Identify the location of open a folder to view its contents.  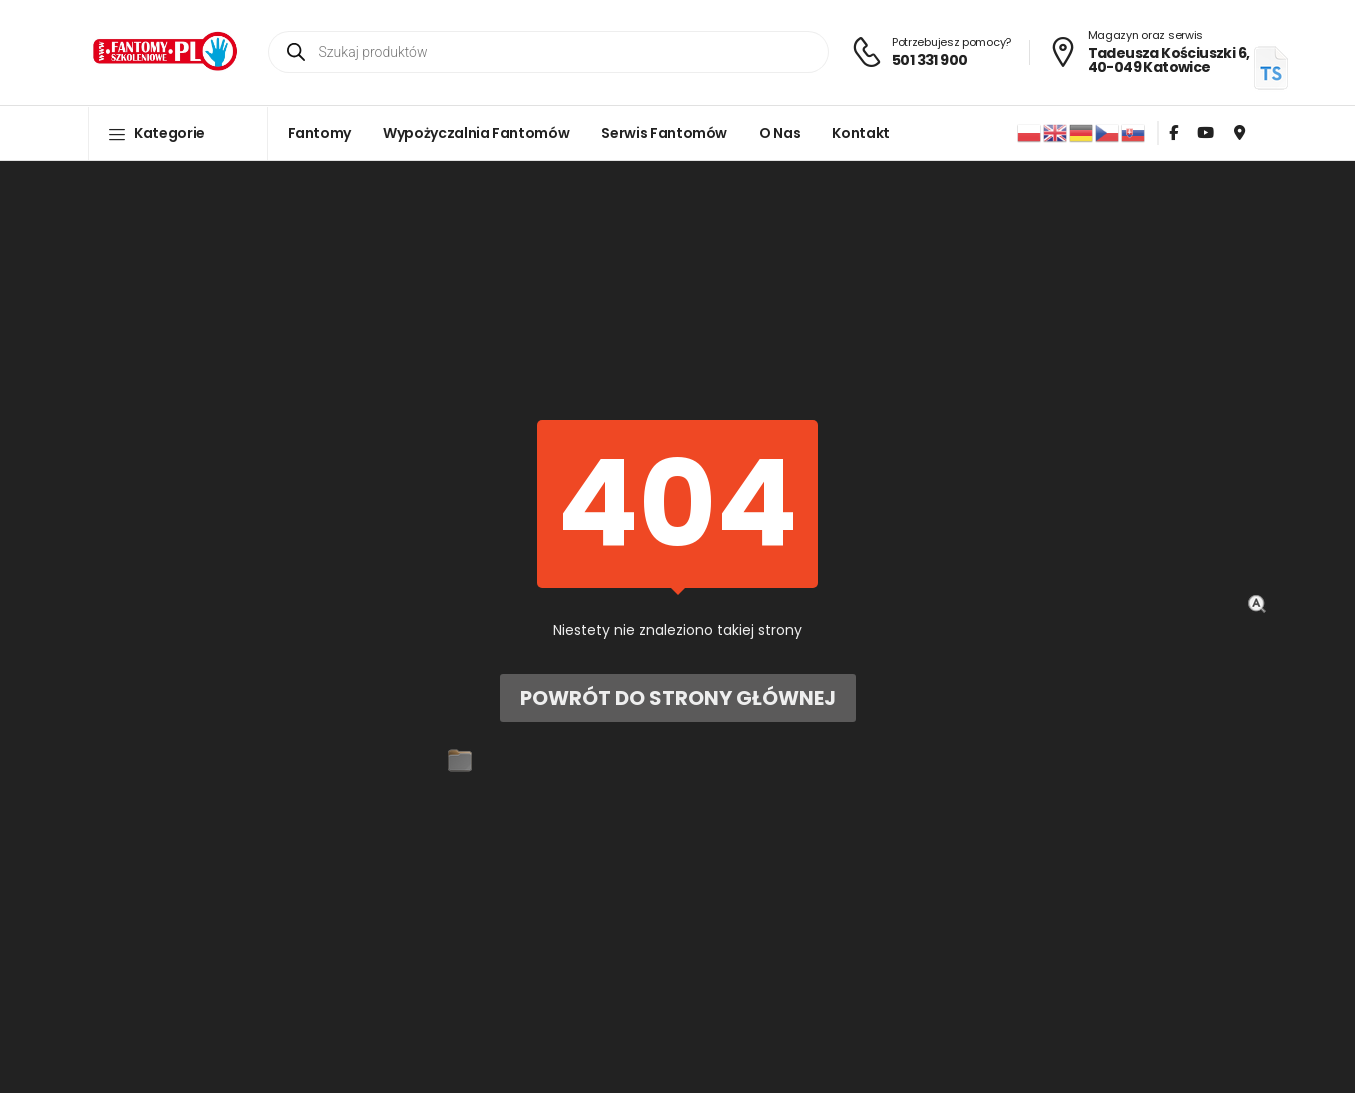
(460, 760).